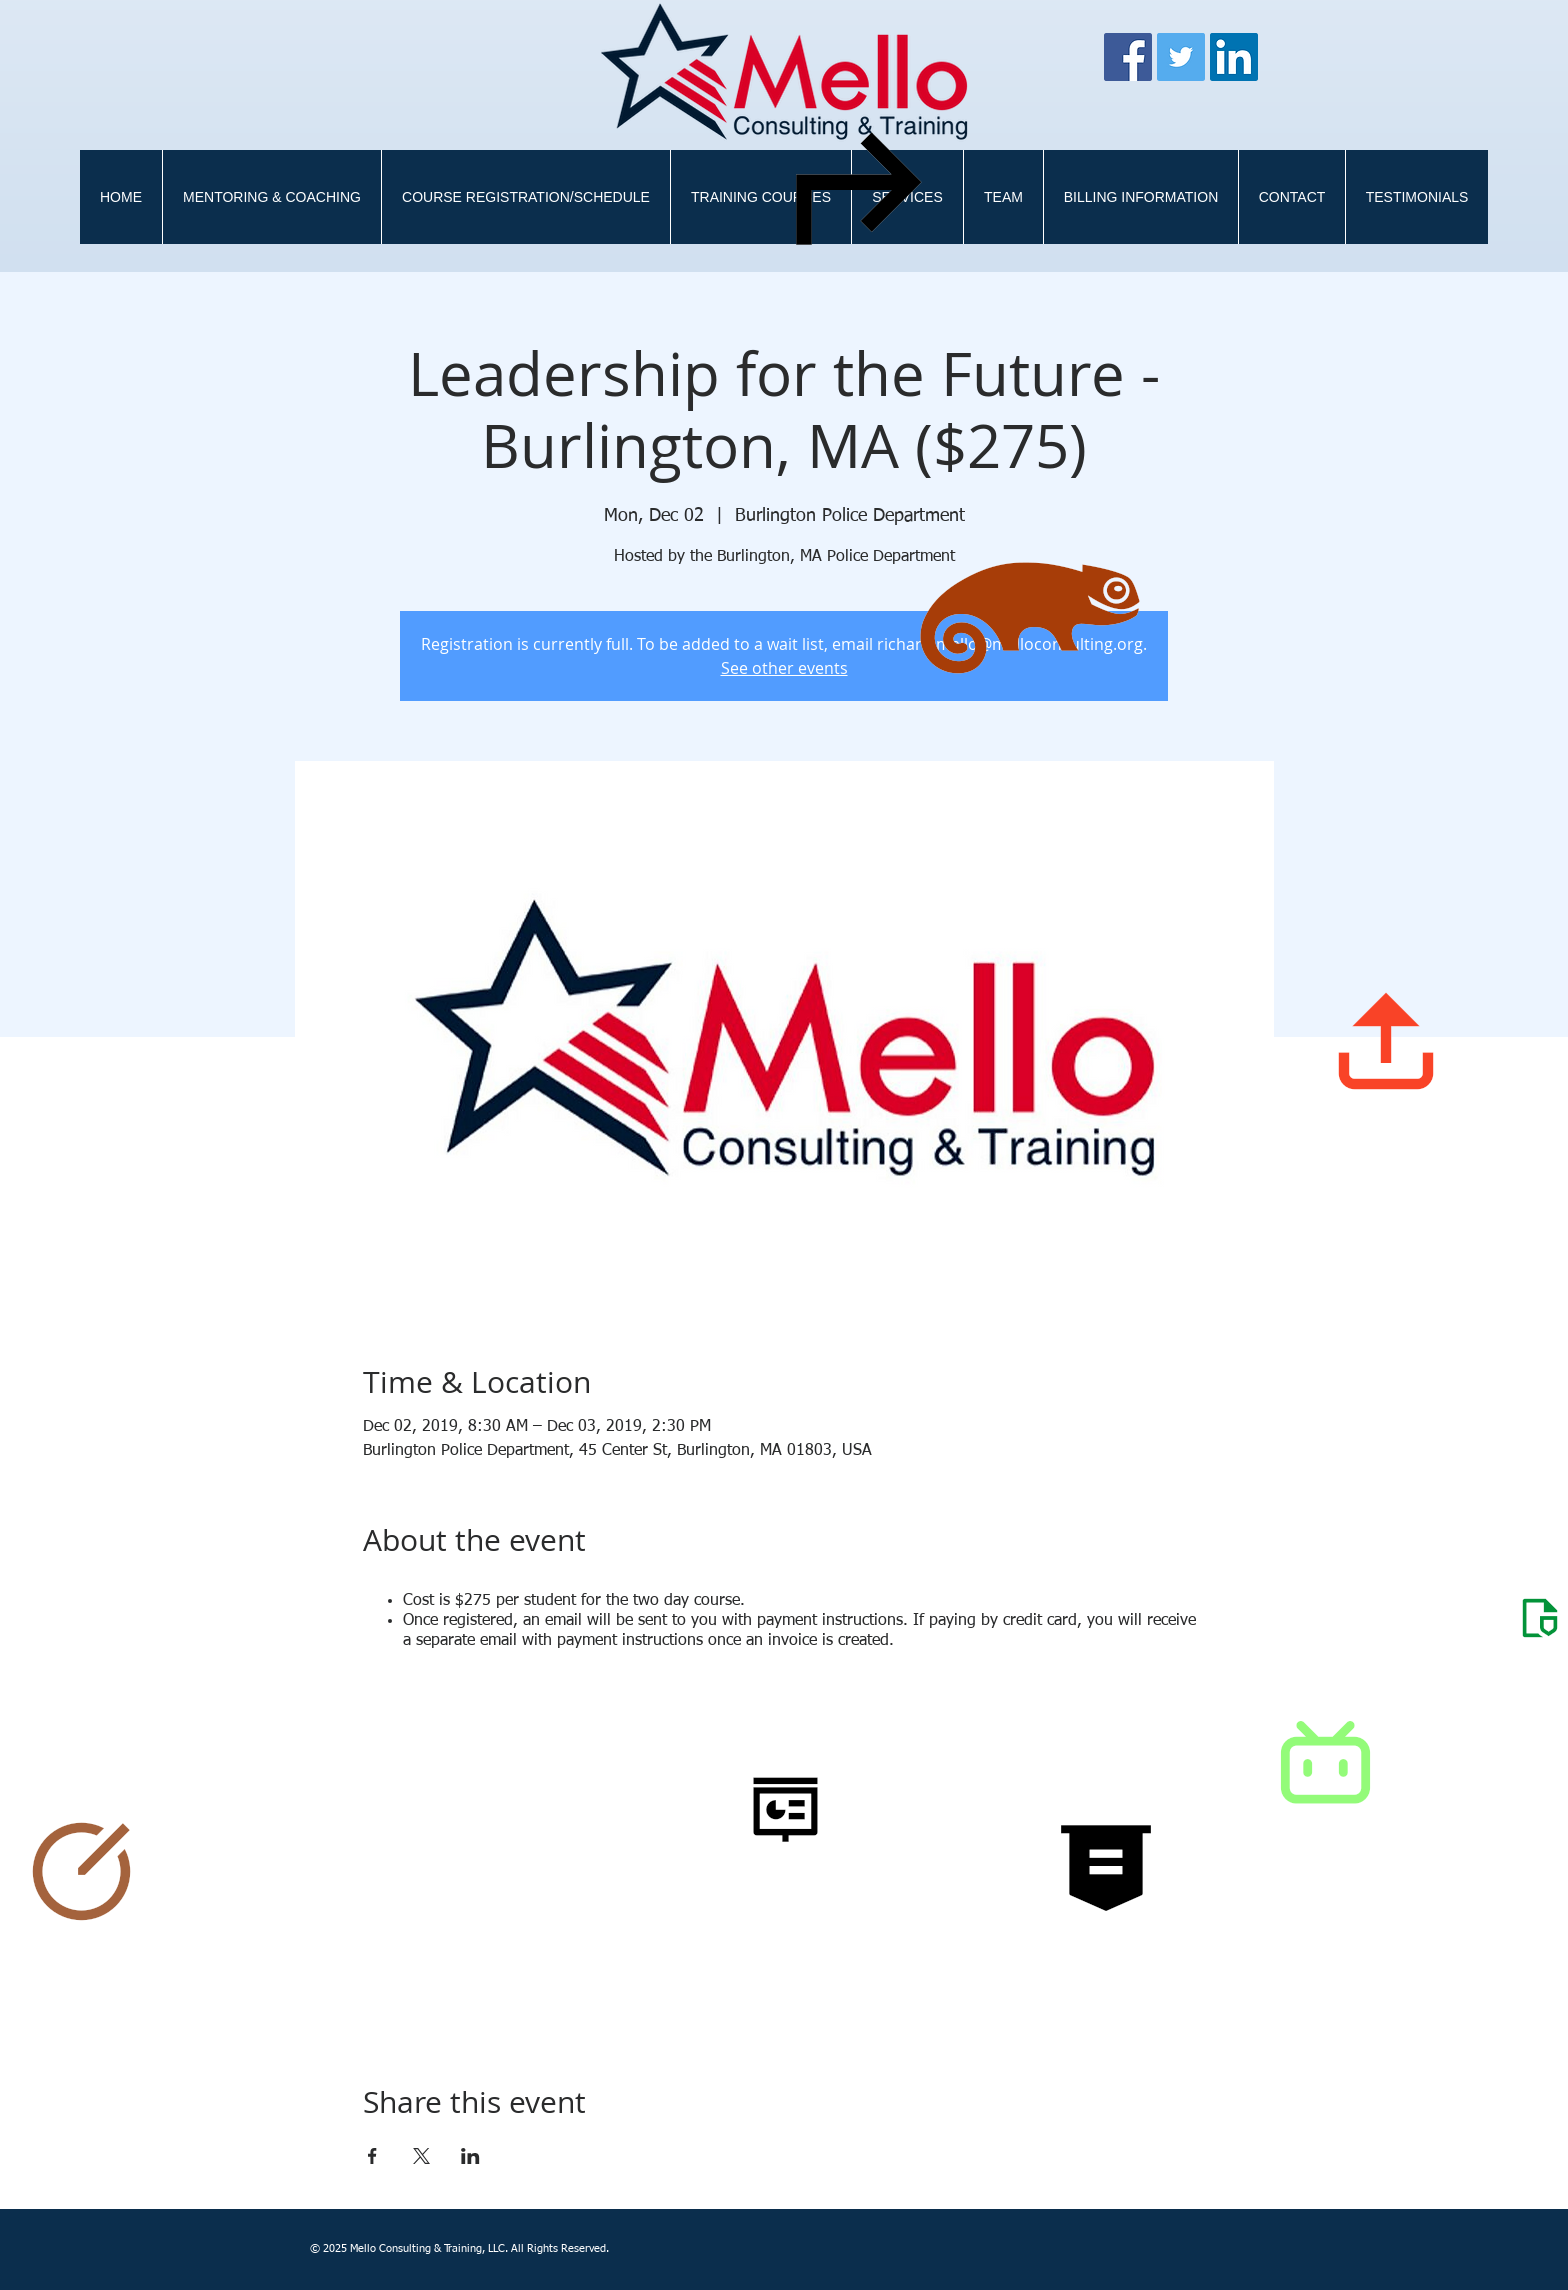 This screenshot has width=1568, height=2290. What do you see at coordinates (1325, 1763) in the screenshot?
I see `open Bilibili app` at bounding box center [1325, 1763].